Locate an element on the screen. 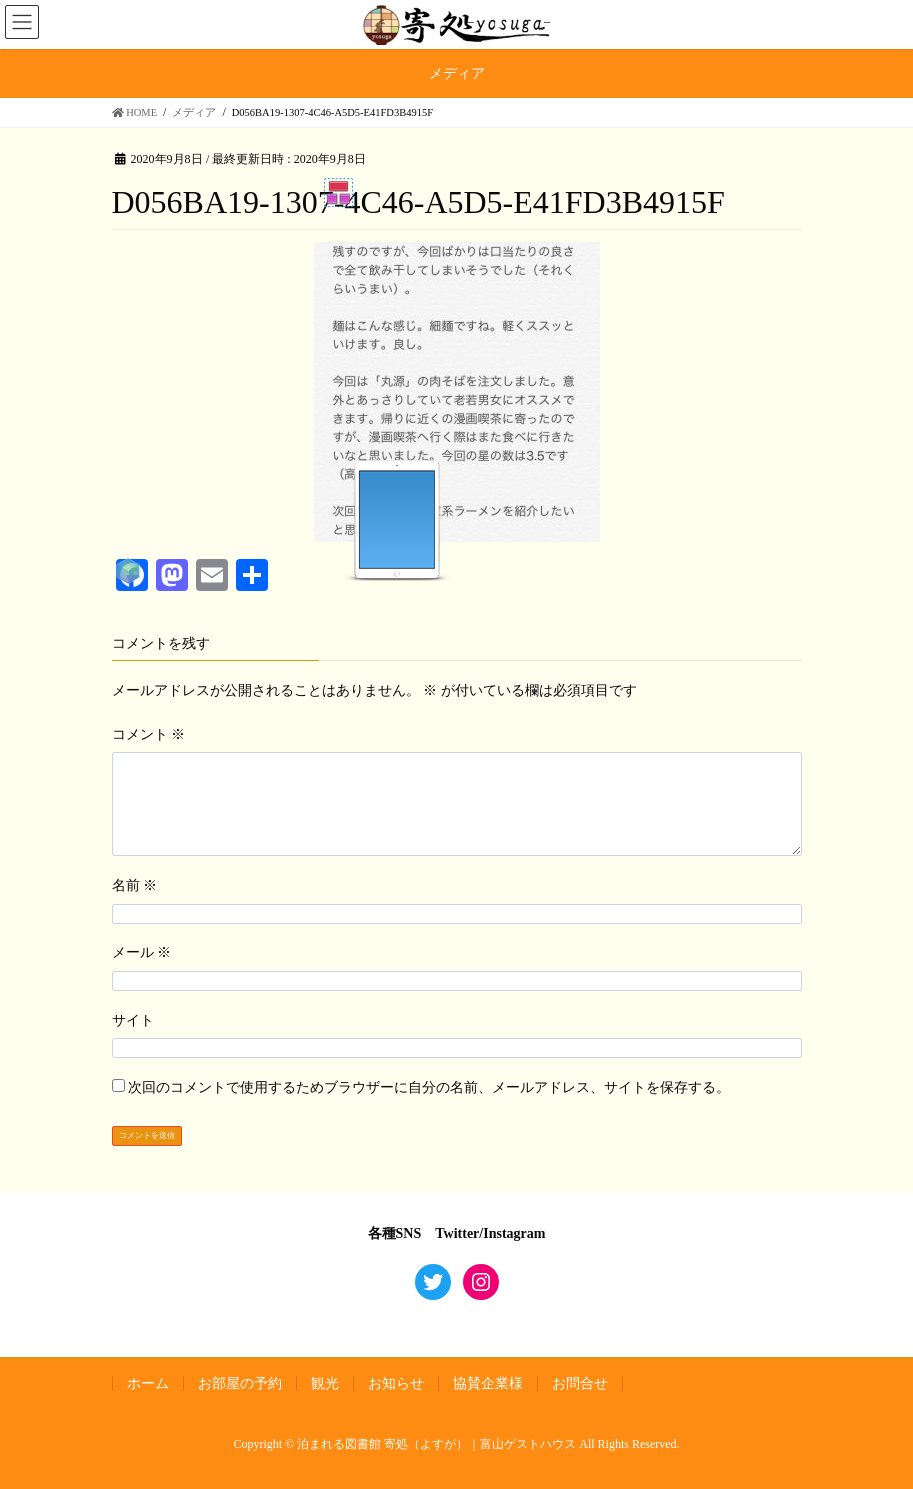 This screenshot has height=1489, width=913. select all items in the current view is located at coordinates (338, 192).